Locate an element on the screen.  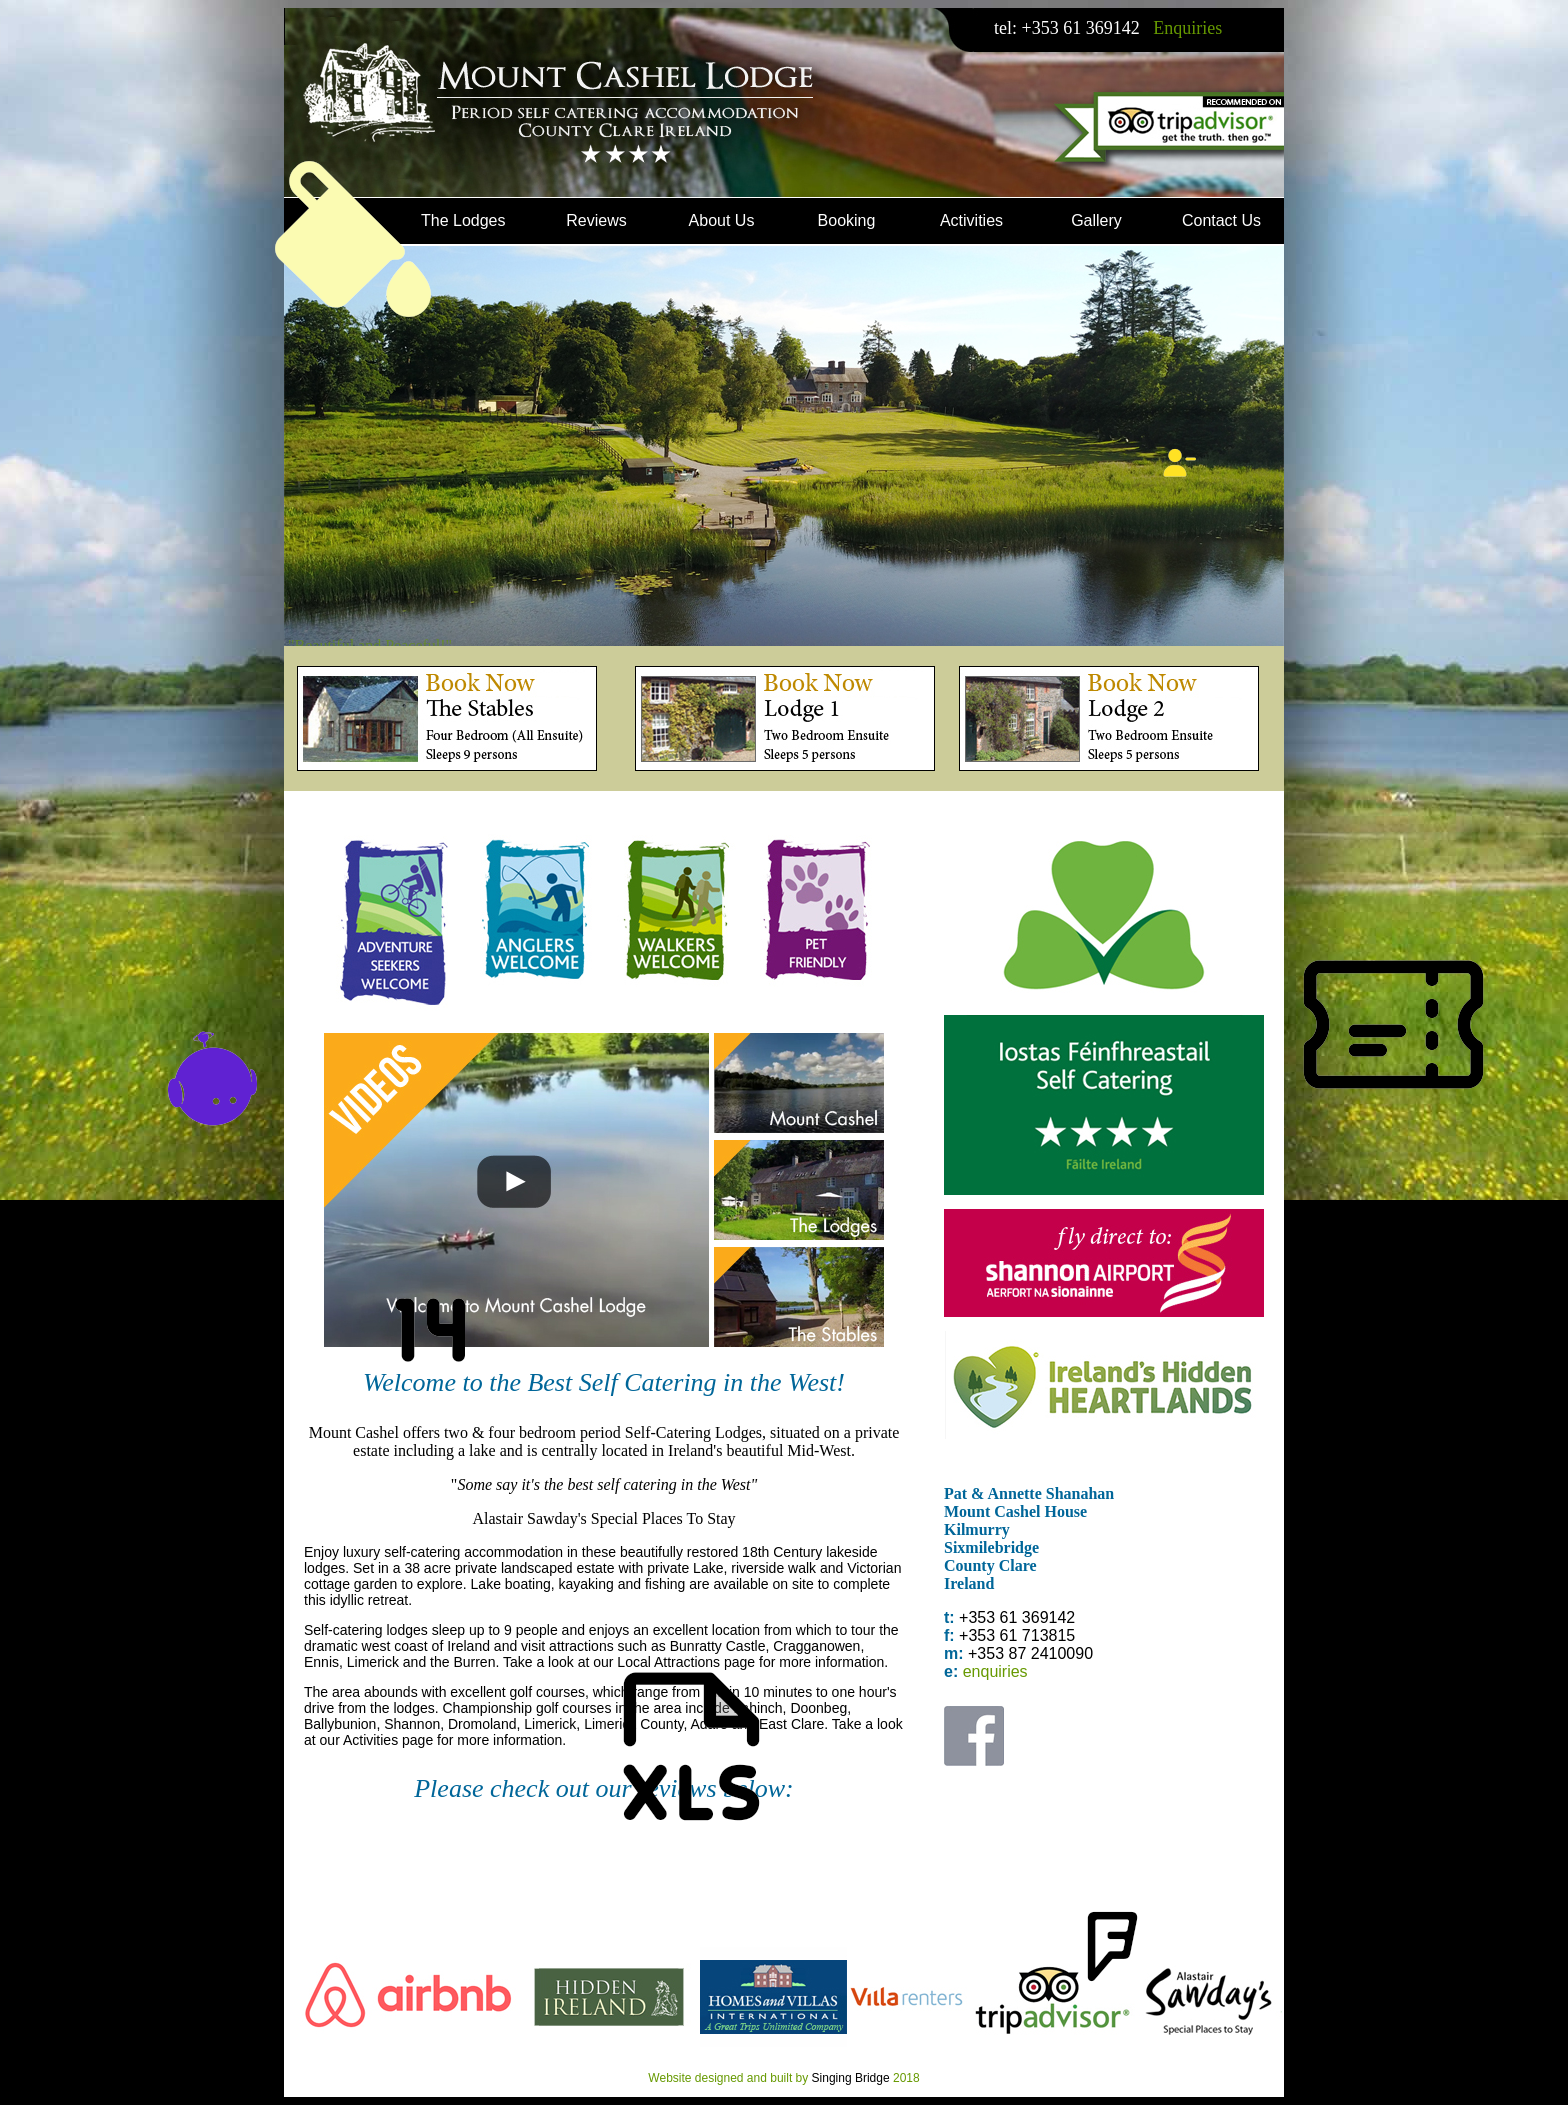
open foursquare app is located at coordinates (1112, 1946).